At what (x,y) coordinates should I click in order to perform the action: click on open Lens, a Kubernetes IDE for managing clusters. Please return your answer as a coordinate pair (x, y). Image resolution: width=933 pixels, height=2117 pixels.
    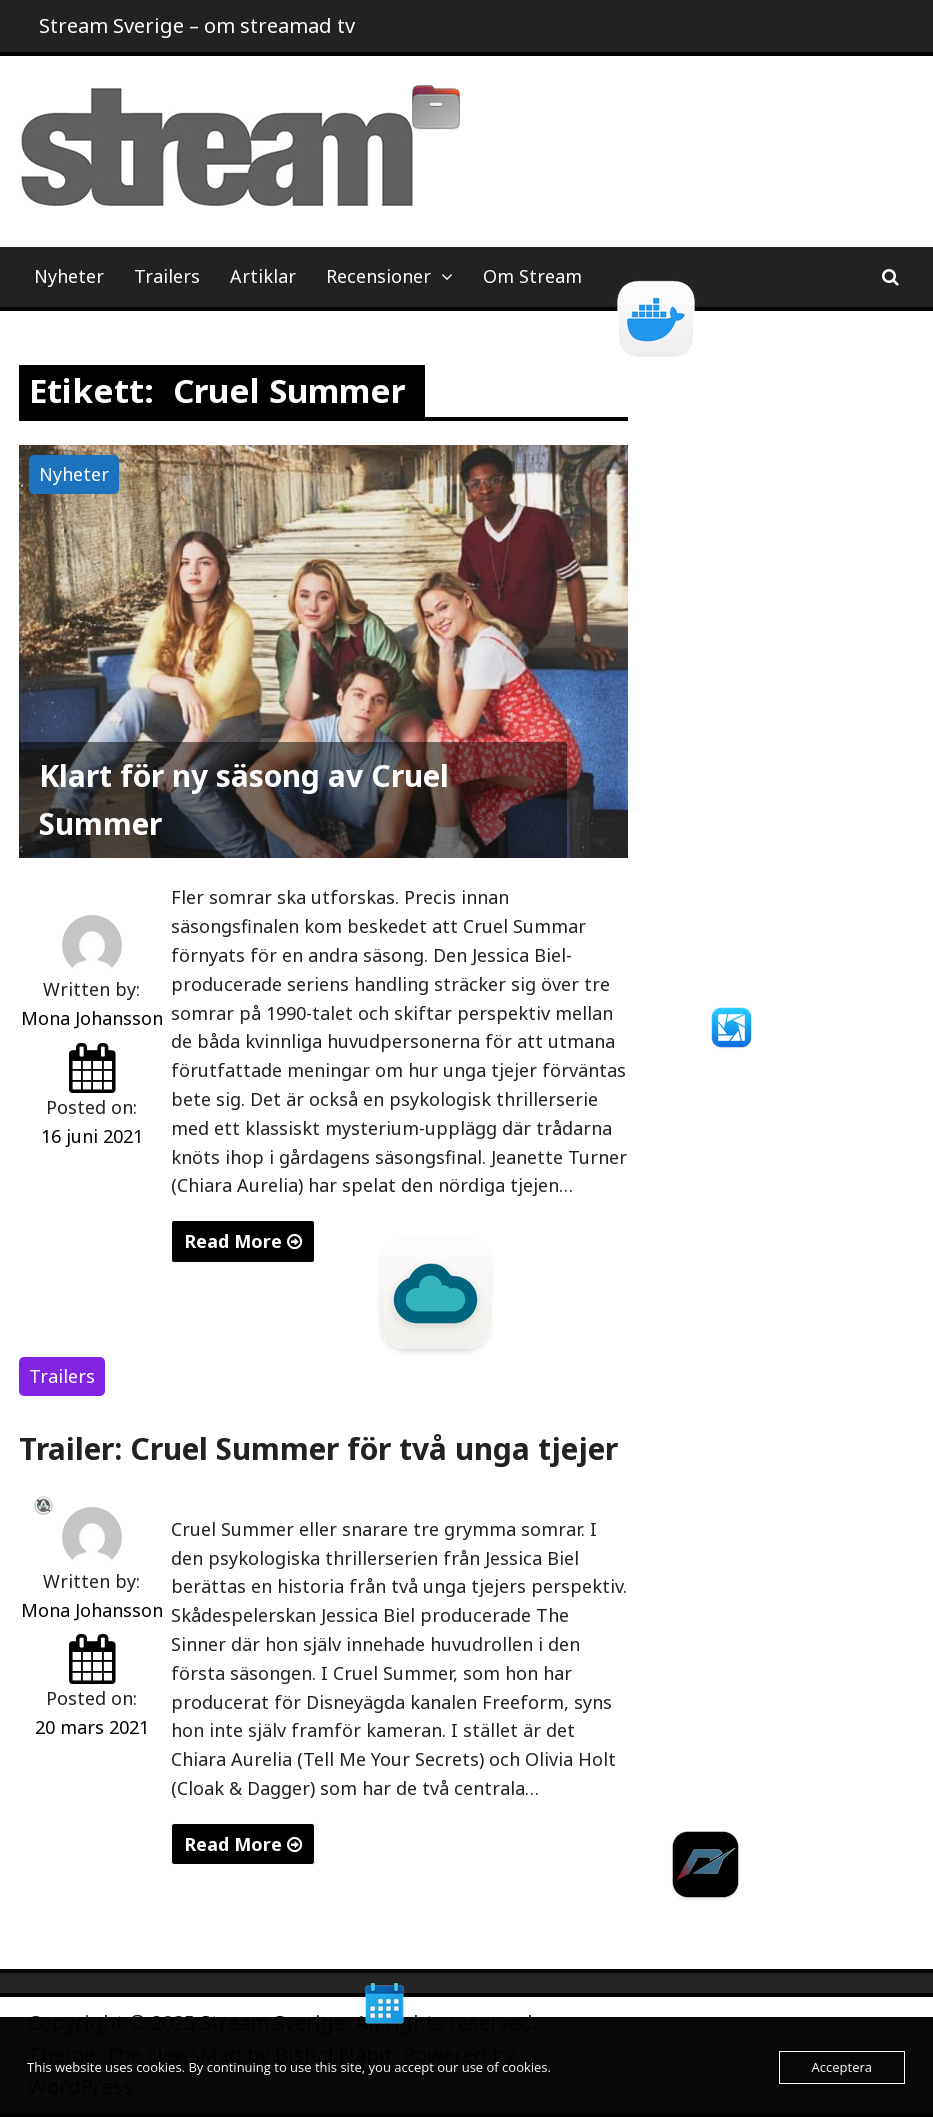
    Looking at the image, I should click on (731, 1027).